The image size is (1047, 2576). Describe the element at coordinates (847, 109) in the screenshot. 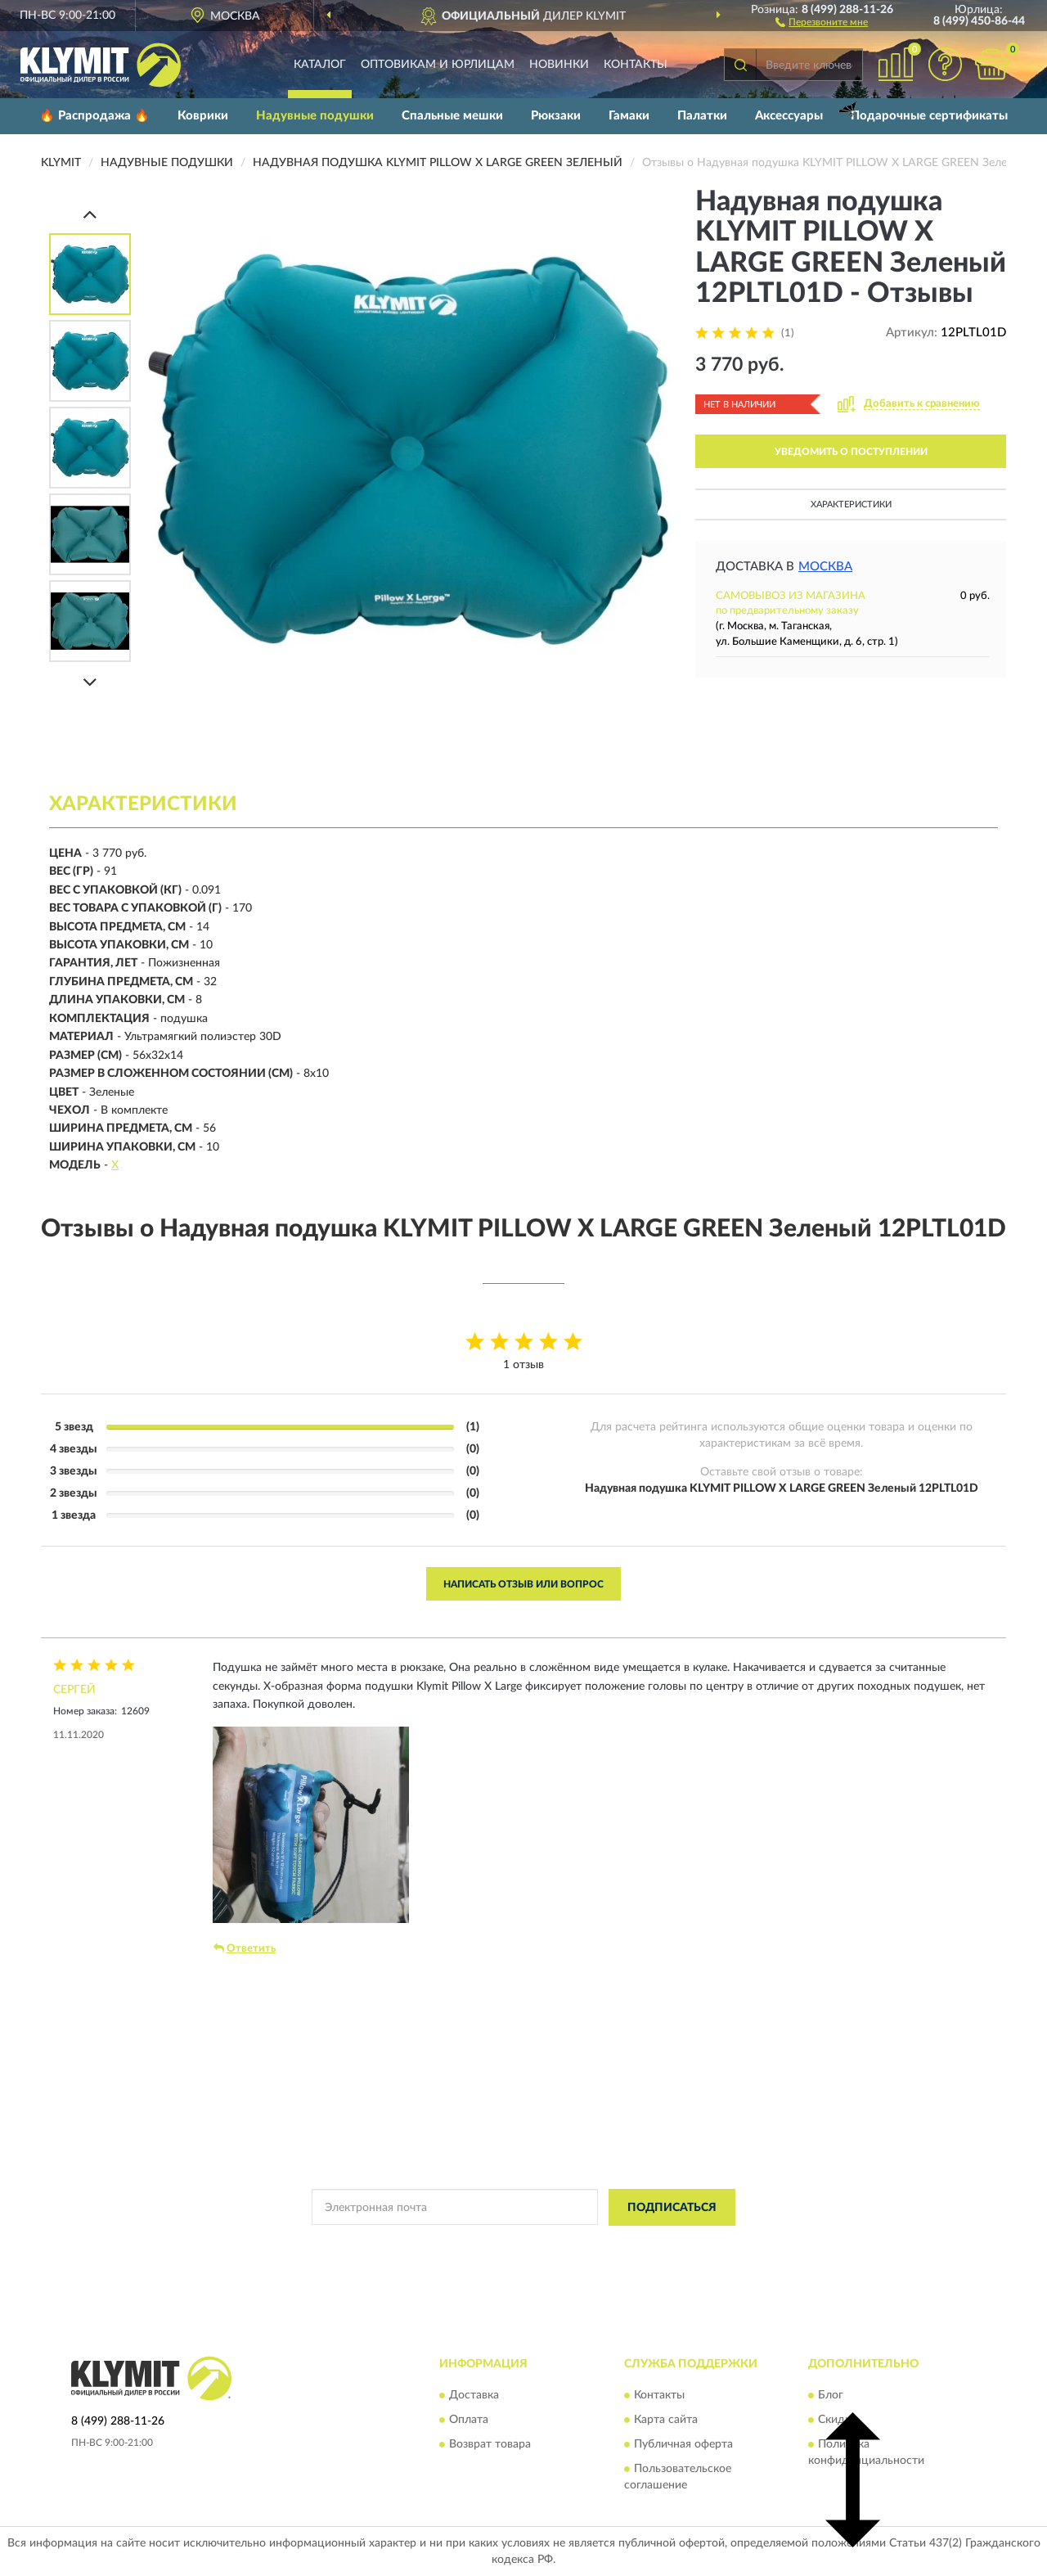

I see `access hang gliding or paragliding activities` at that location.